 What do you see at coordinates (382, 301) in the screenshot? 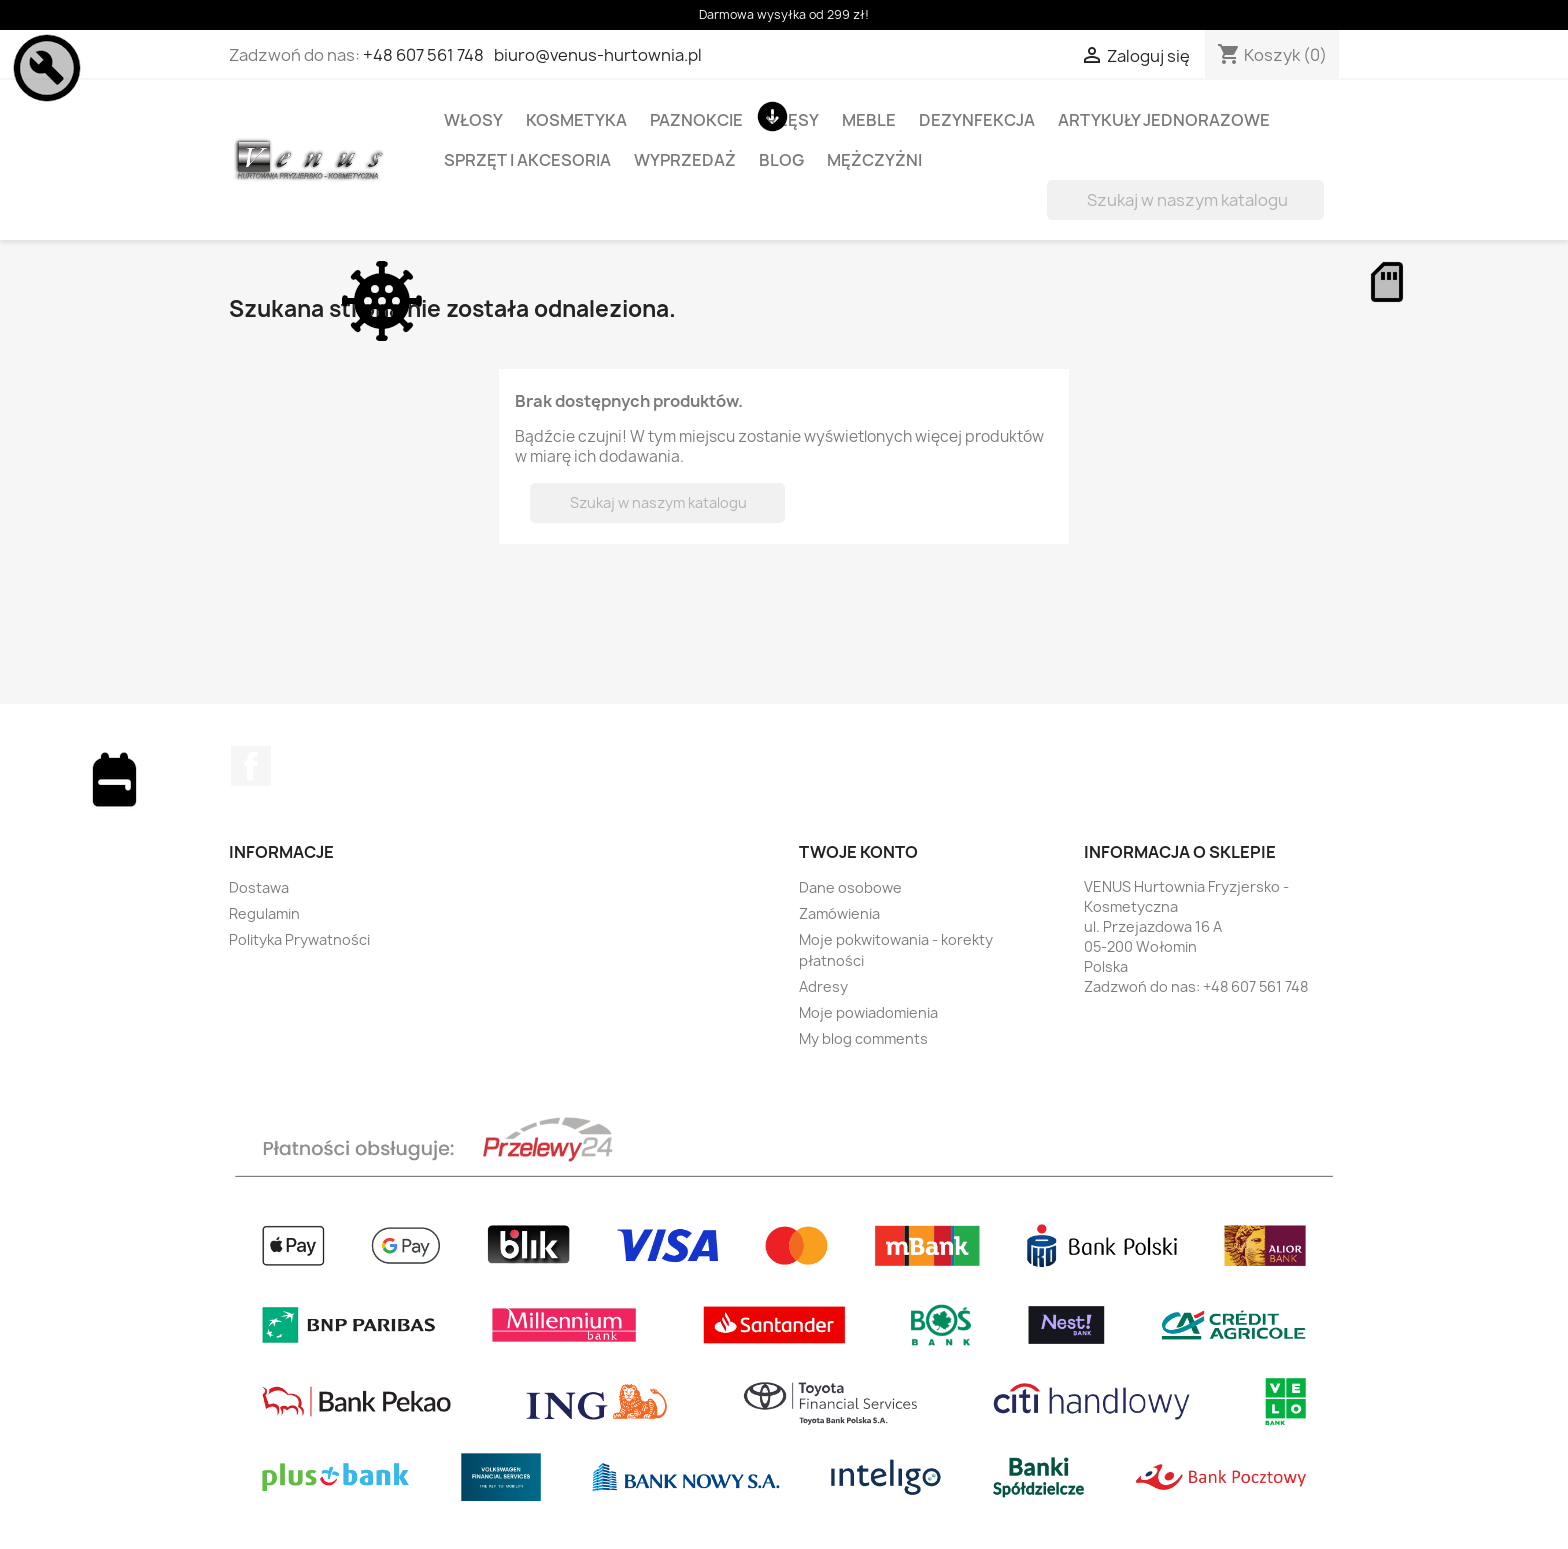
I see `view covid-19 health information` at bounding box center [382, 301].